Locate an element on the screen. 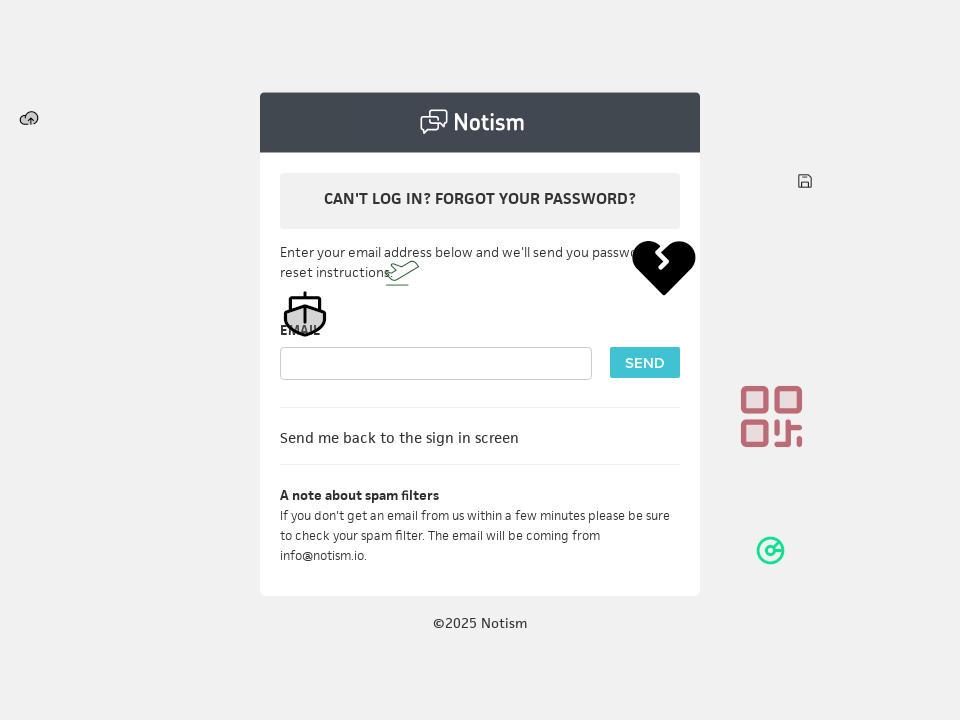  save current file or document is located at coordinates (805, 181).